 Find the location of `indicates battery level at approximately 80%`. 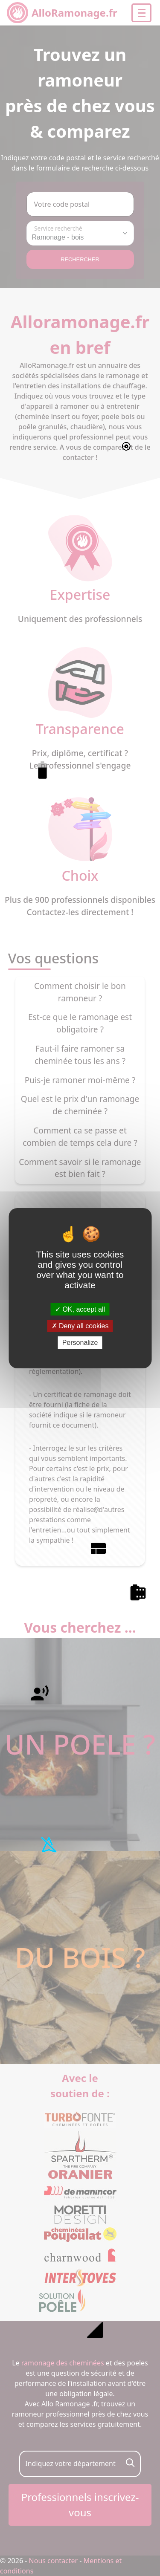

indicates battery level at approximately 80% is located at coordinates (42, 770).